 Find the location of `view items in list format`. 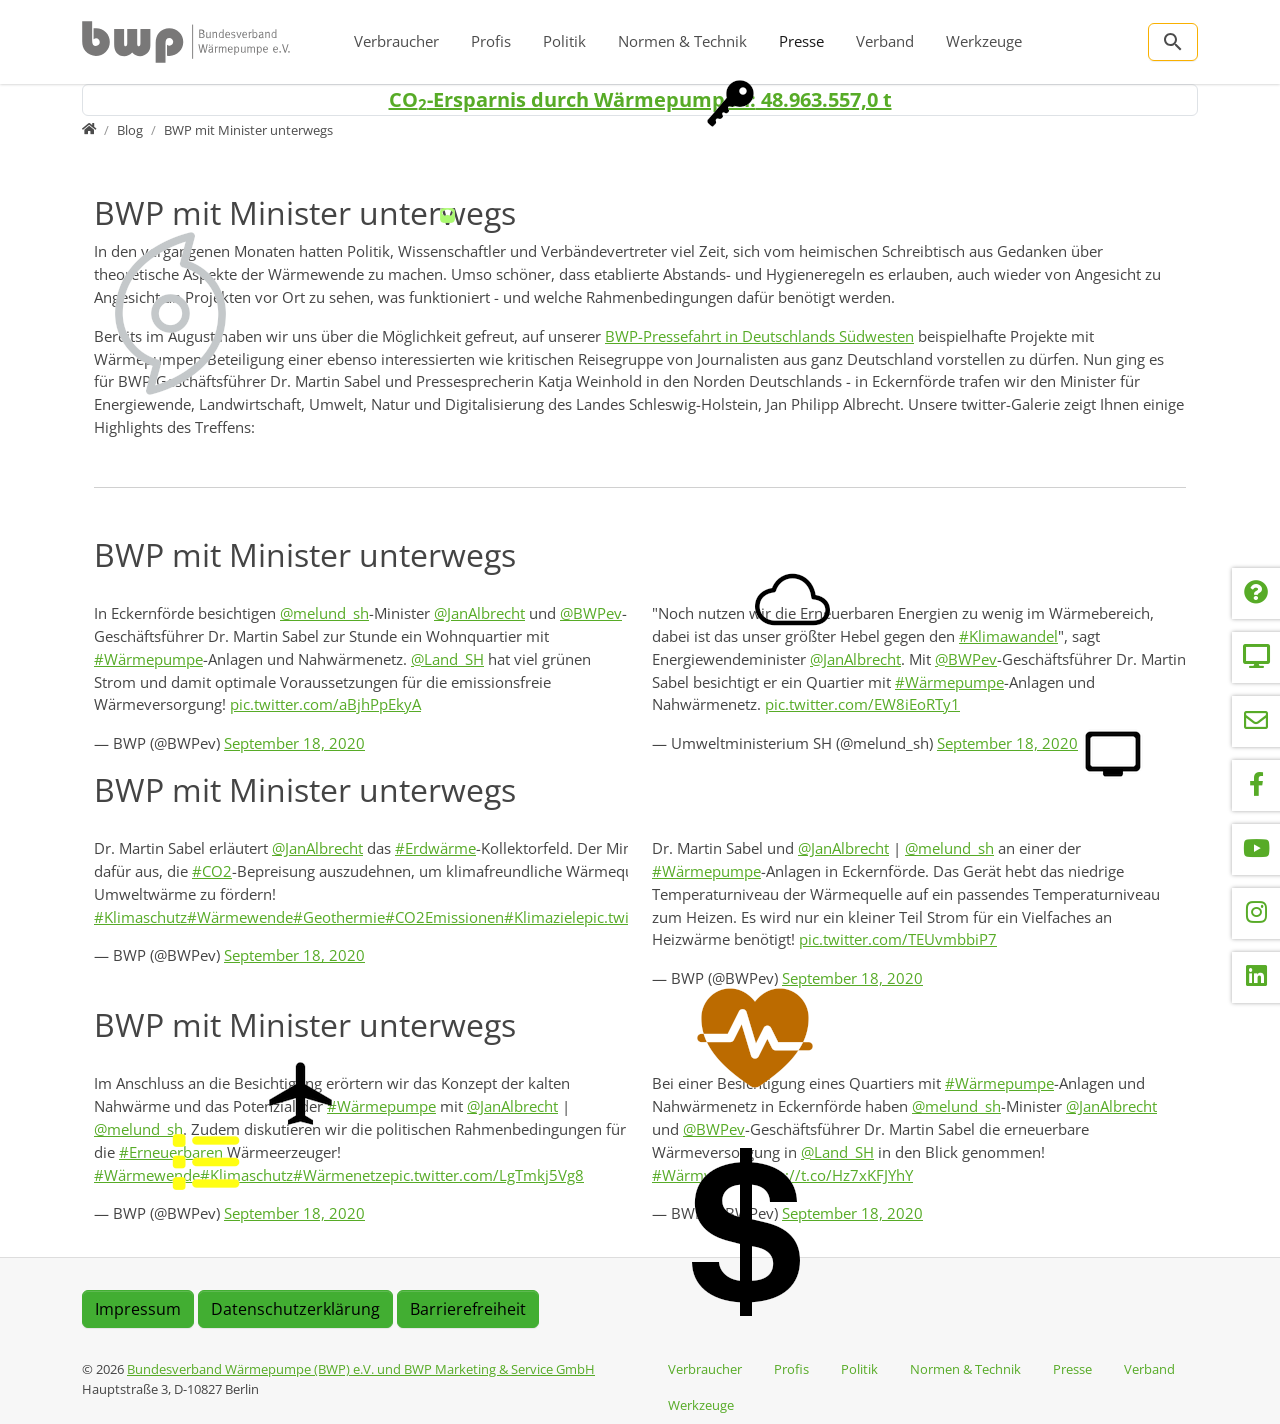

view items in list format is located at coordinates (205, 1162).